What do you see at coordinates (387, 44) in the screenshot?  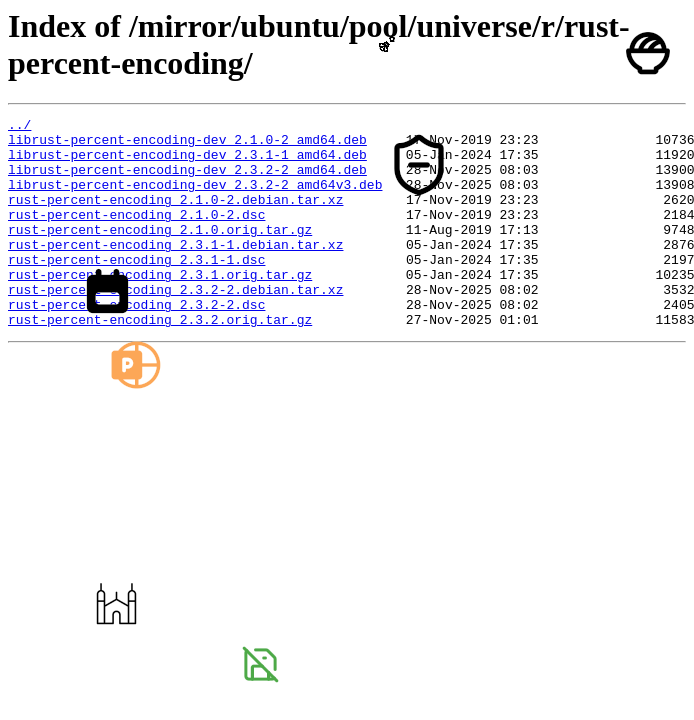 I see `access nature or outdoor-related emoji` at bounding box center [387, 44].